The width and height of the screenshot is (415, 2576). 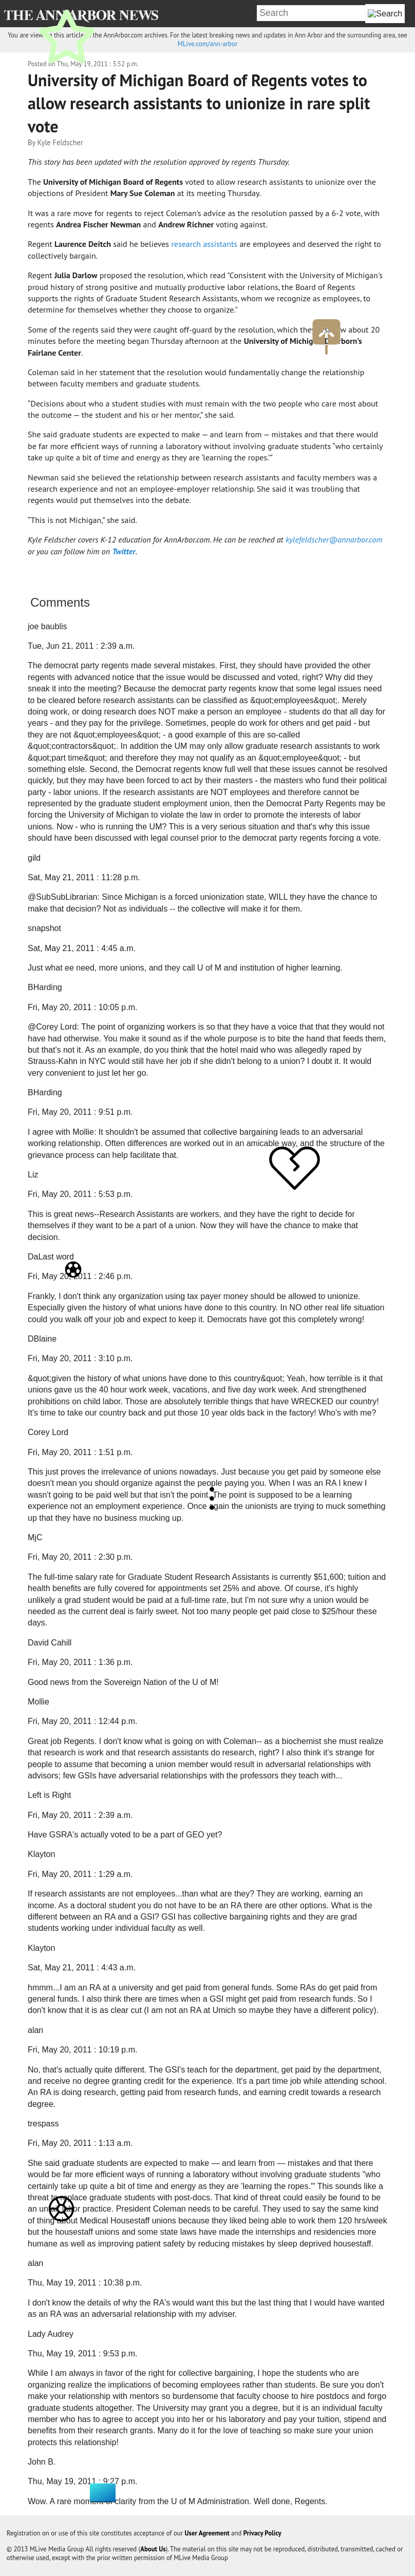 What do you see at coordinates (294, 1166) in the screenshot?
I see `unlike or remove from favorites` at bounding box center [294, 1166].